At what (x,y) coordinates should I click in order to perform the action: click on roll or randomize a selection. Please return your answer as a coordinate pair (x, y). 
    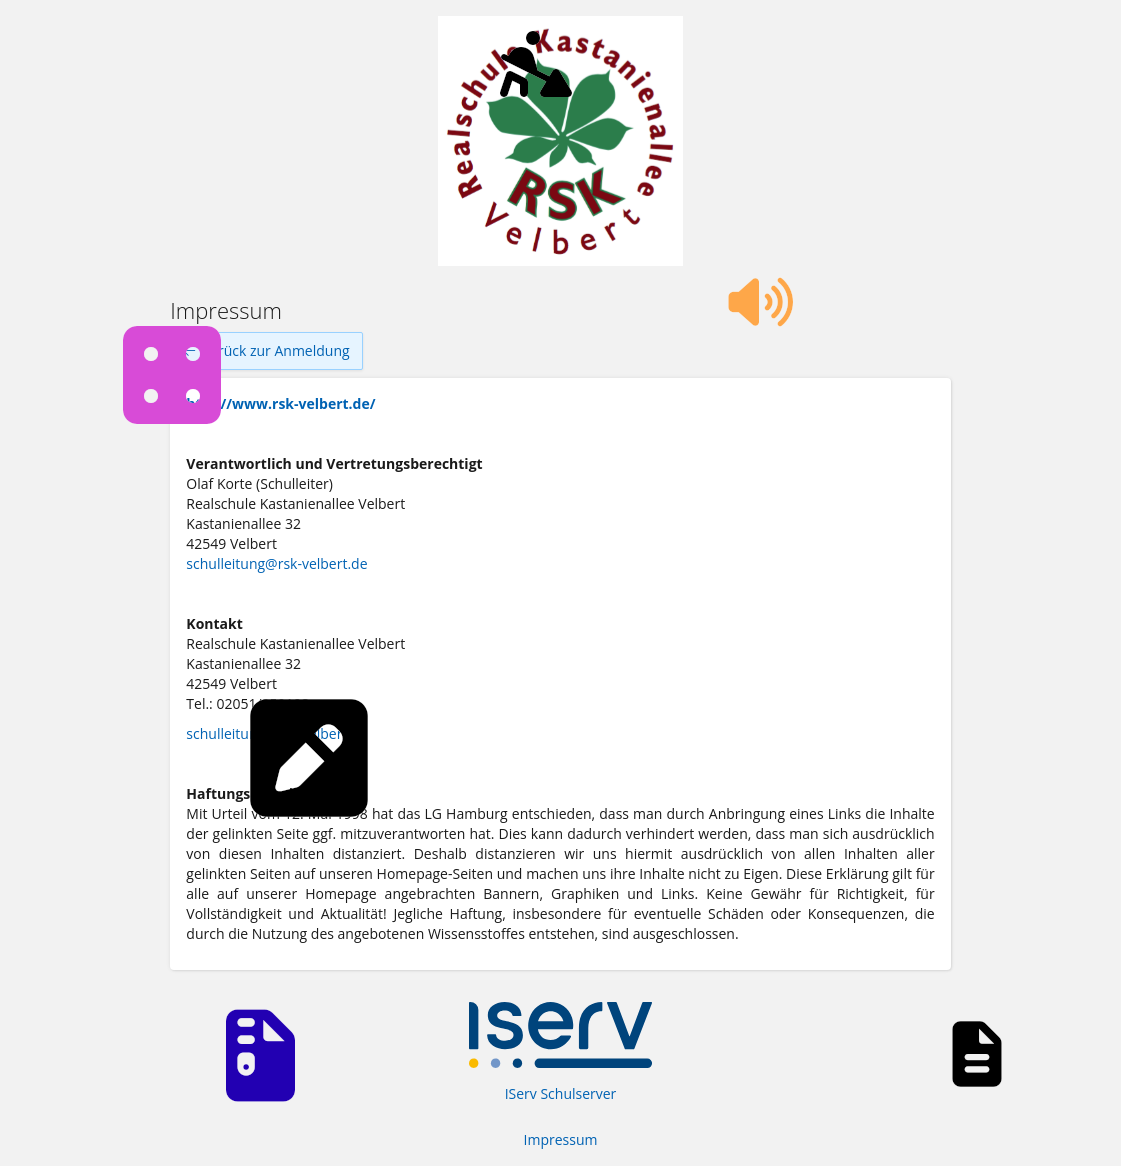
    Looking at the image, I should click on (172, 375).